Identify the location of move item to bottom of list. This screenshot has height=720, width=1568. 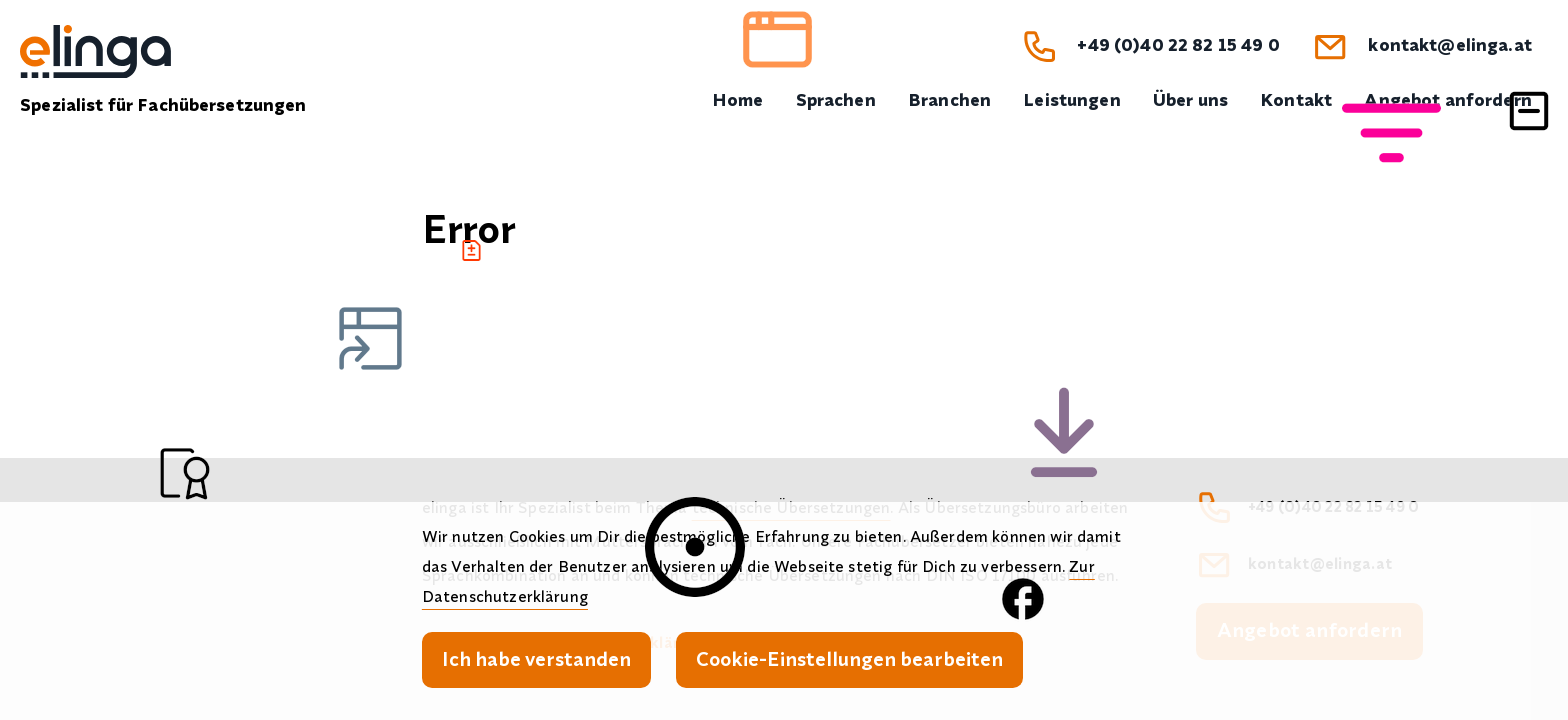
(1064, 434).